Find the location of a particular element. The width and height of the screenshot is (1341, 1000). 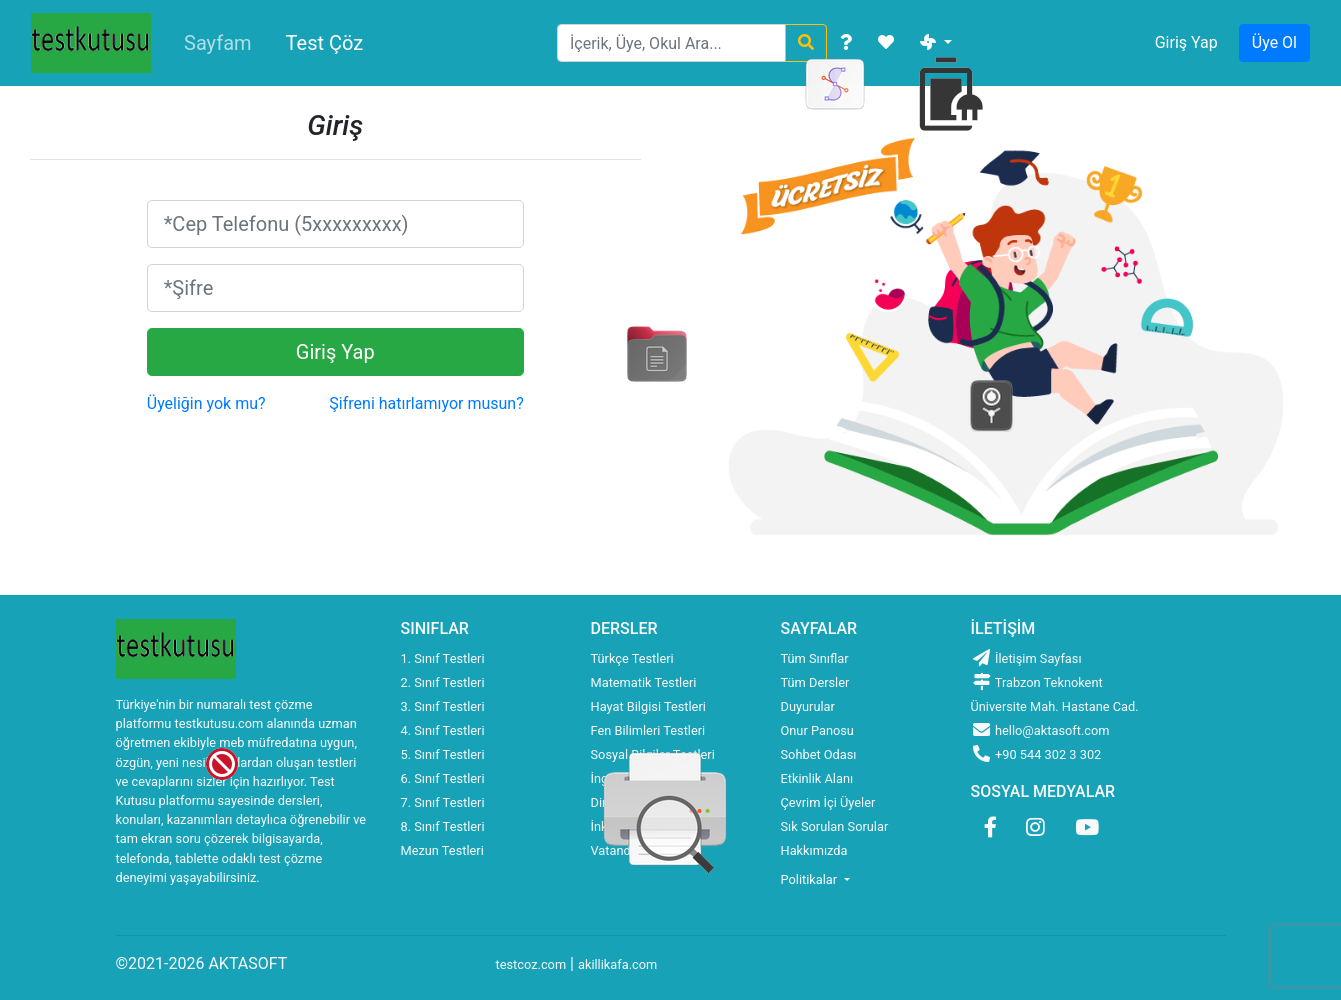

preview document before printing is located at coordinates (665, 809).